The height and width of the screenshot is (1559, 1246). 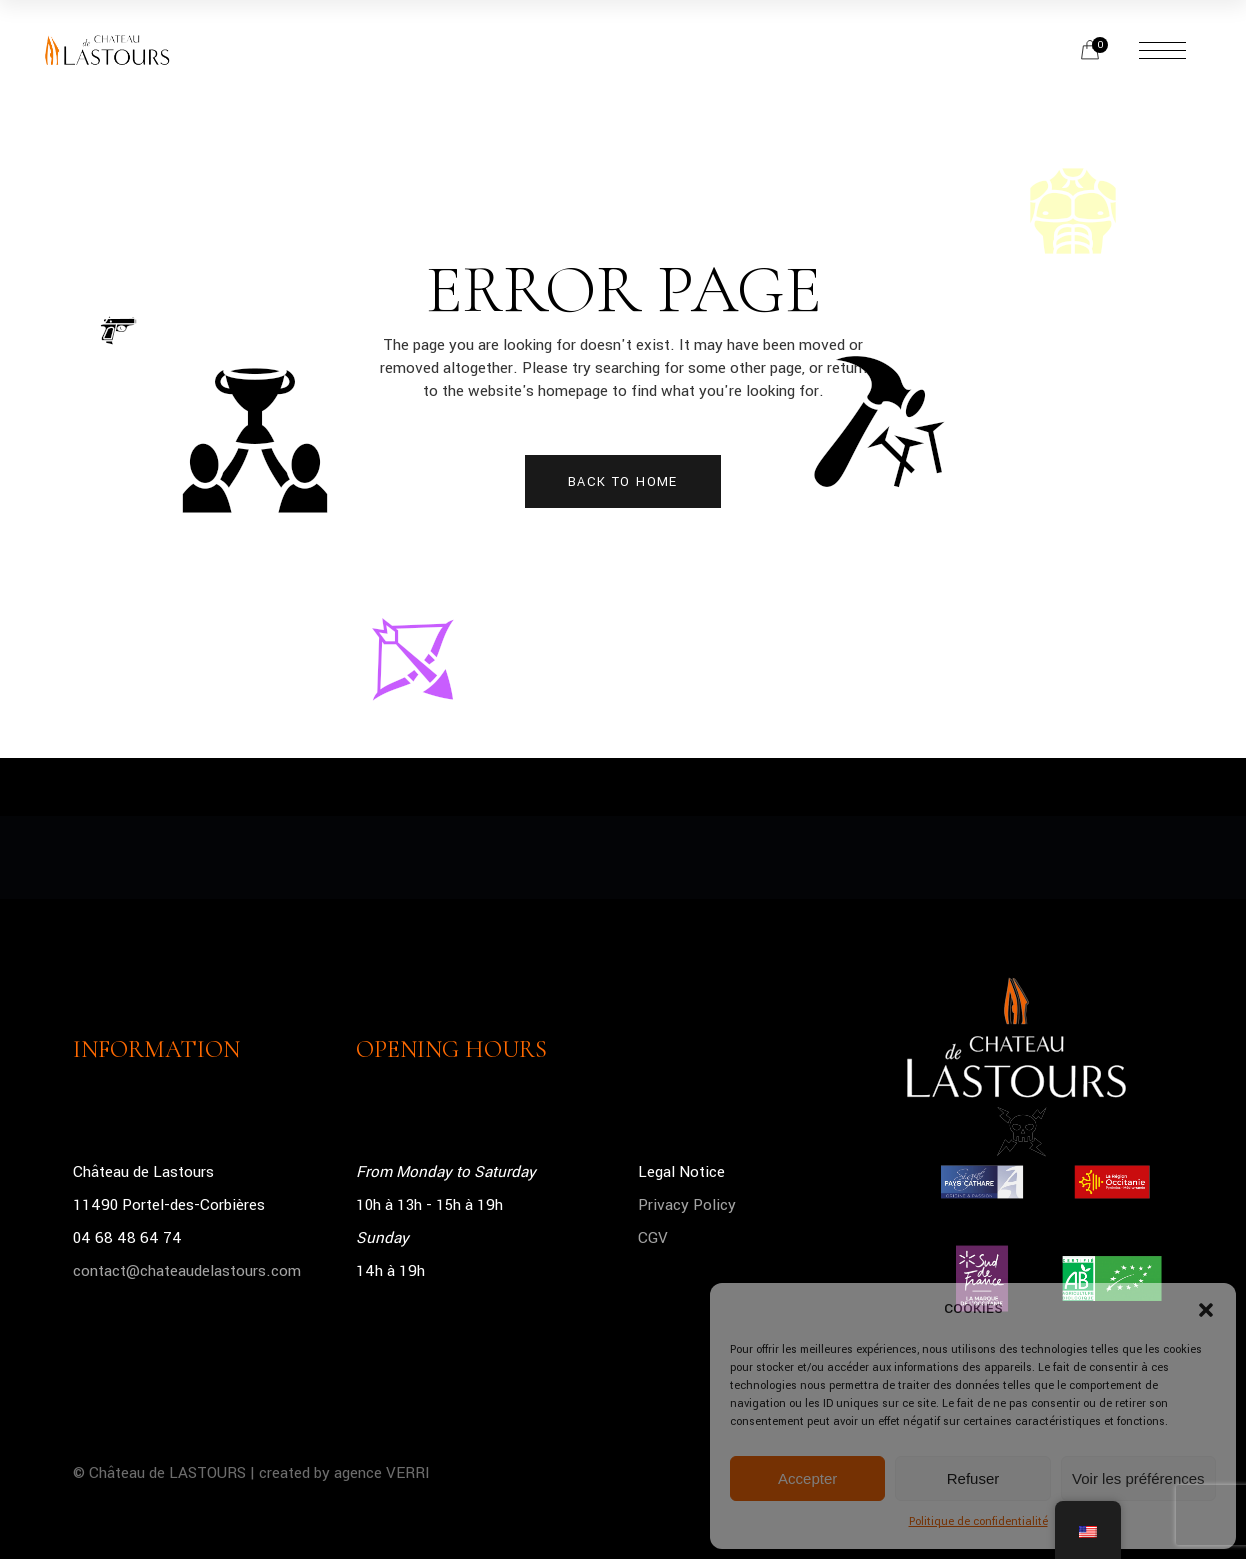 I want to click on view champions or tournament winners, so click(x=255, y=438).